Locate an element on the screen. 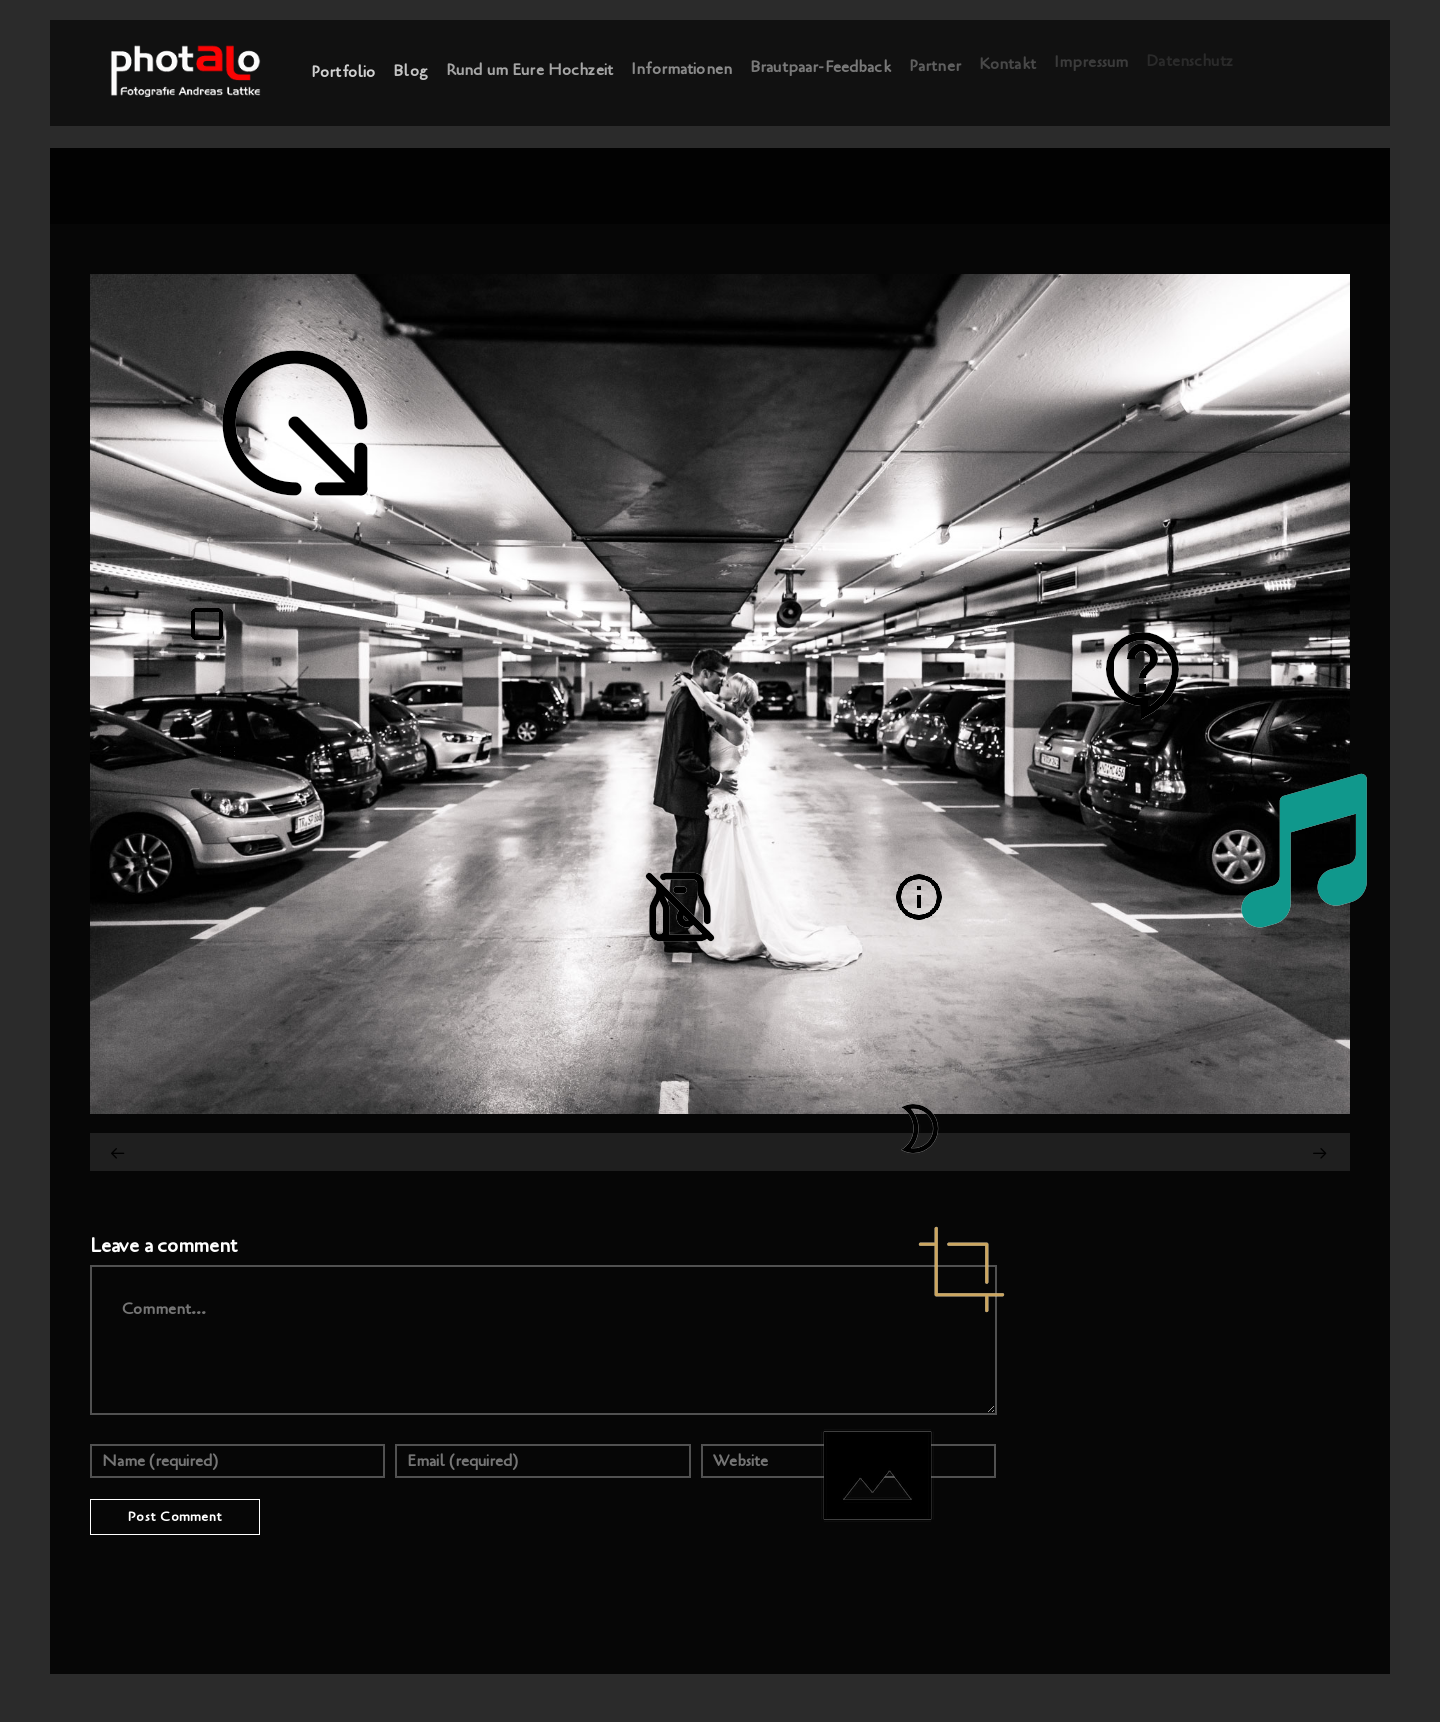 Image resolution: width=1440 pixels, height=1722 pixels. view table of contents is located at coordinates (229, 751).